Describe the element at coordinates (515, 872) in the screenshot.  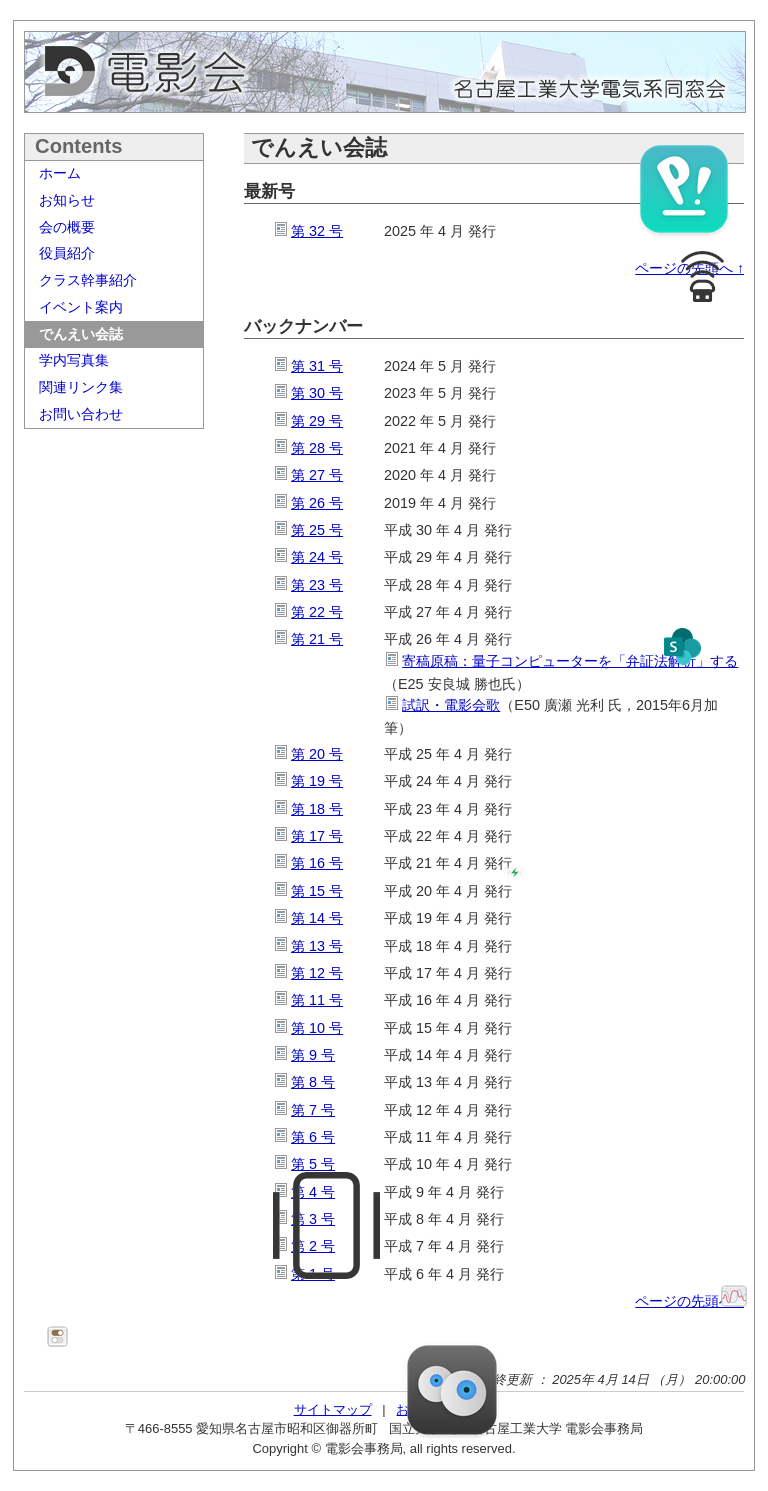
I see `battery fully charged and connected to power` at that location.